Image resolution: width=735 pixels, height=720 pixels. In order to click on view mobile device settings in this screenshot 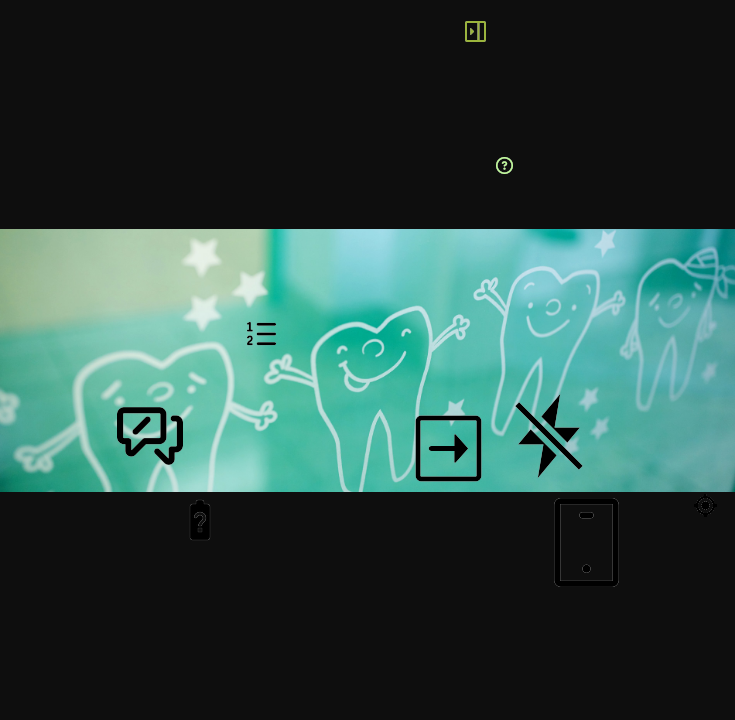, I will do `click(586, 542)`.